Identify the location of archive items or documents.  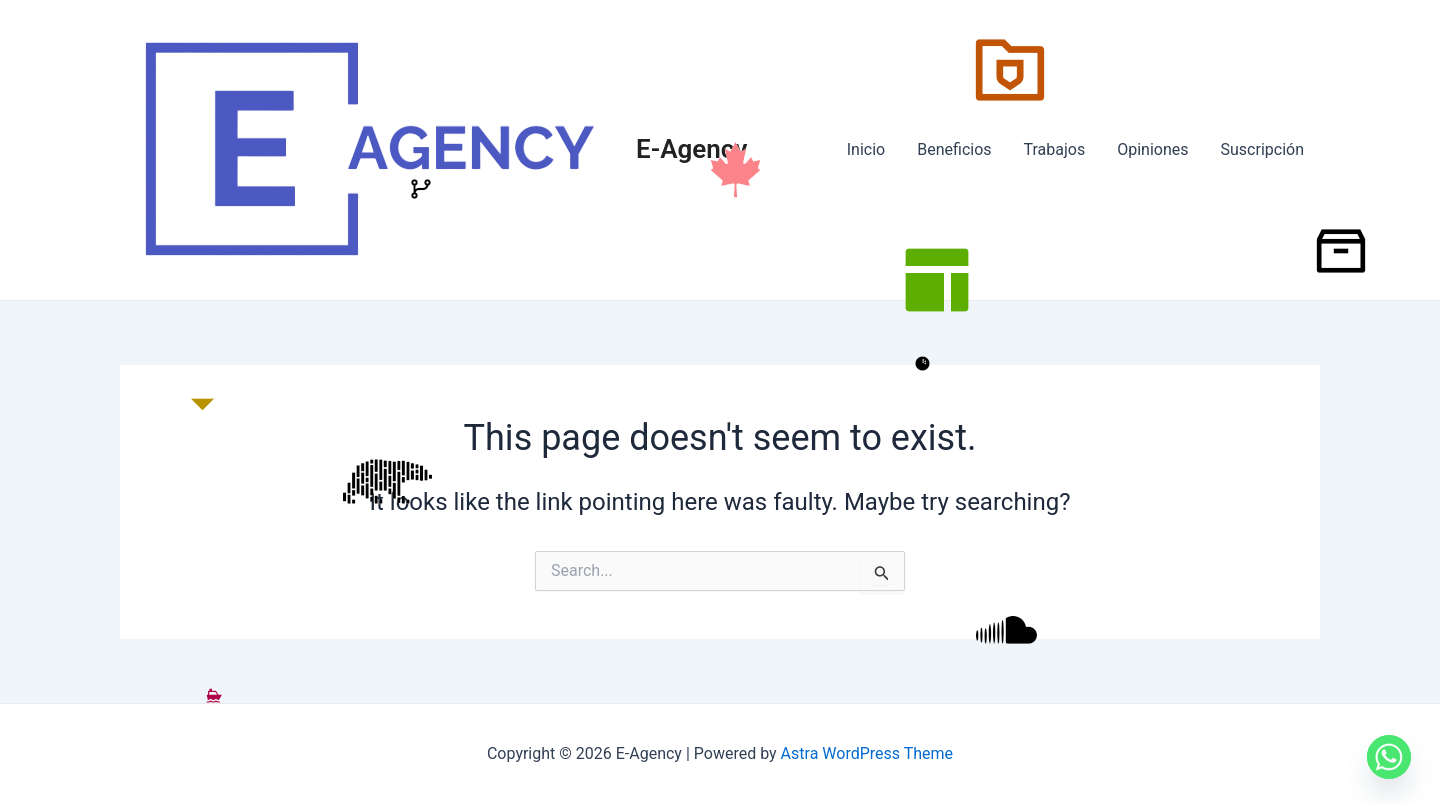
(1341, 251).